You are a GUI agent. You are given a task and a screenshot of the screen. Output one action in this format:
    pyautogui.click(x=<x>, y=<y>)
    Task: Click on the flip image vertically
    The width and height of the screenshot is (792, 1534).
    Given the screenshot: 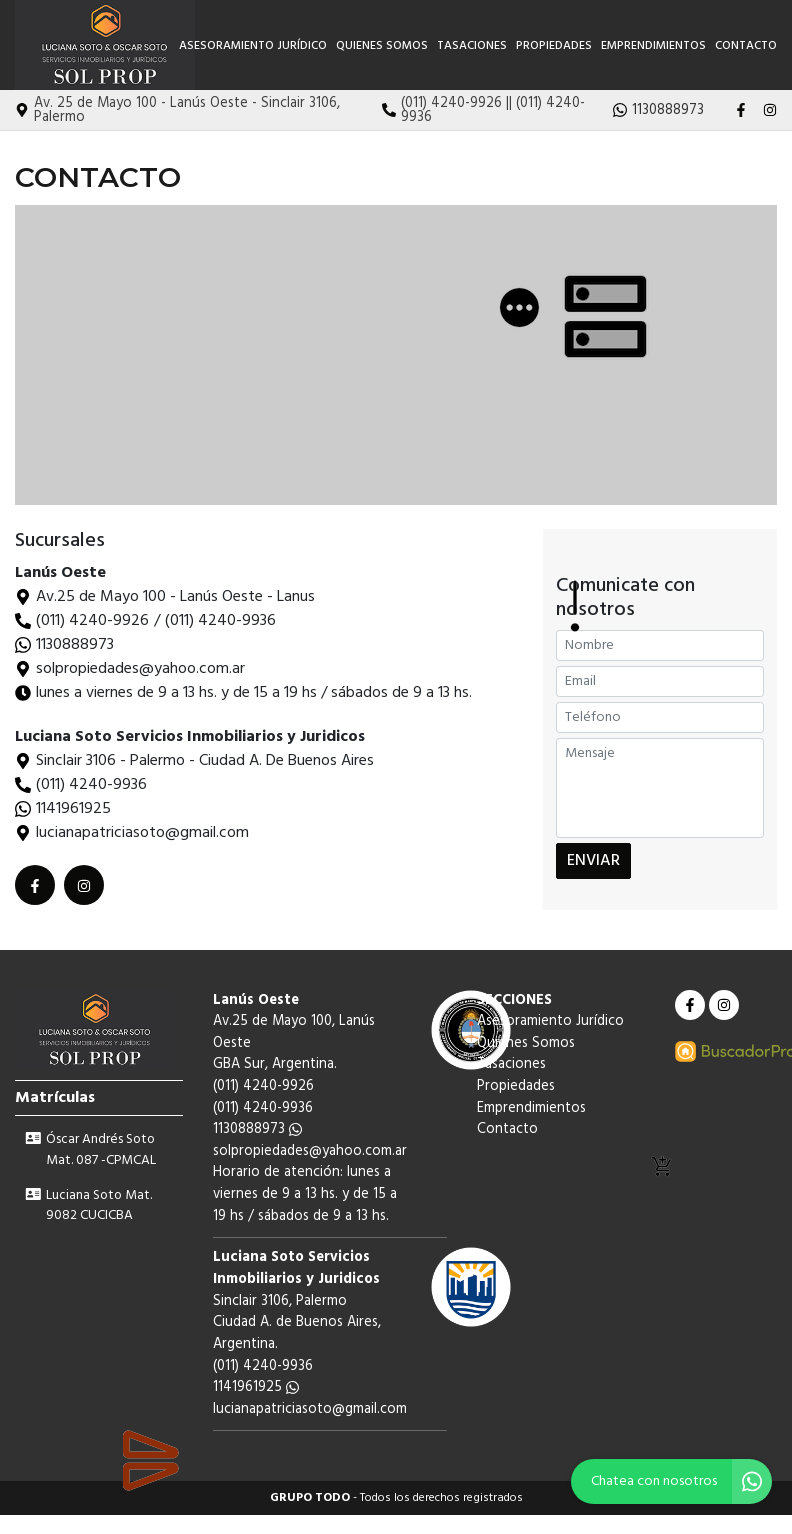 What is the action you would take?
    pyautogui.click(x=148, y=1460)
    